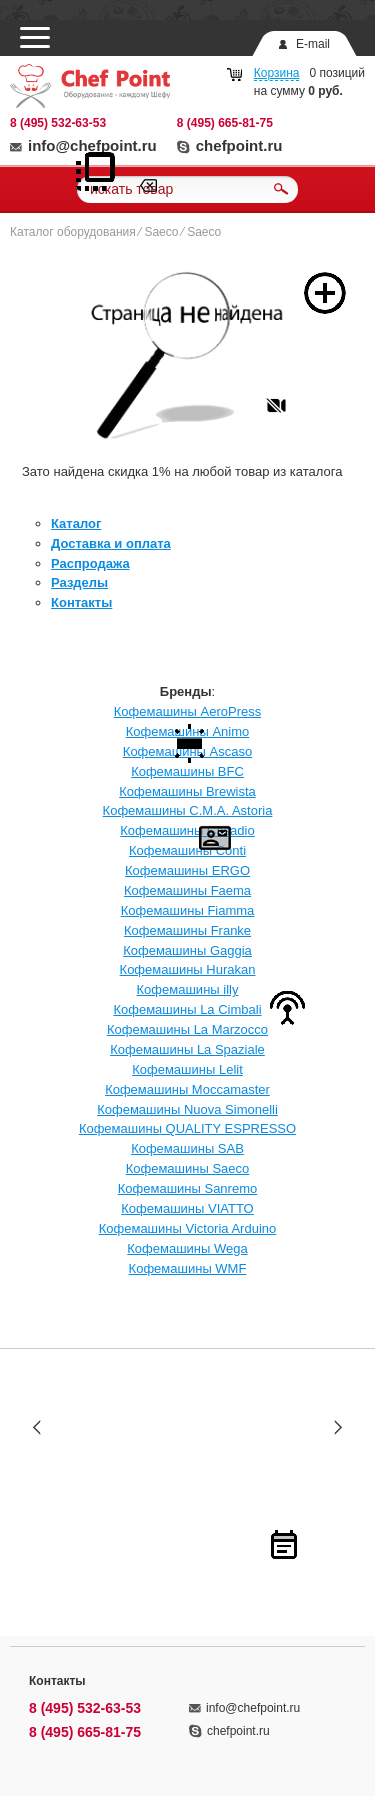  Describe the element at coordinates (325, 293) in the screenshot. I see `add a new item or control point` at that location.